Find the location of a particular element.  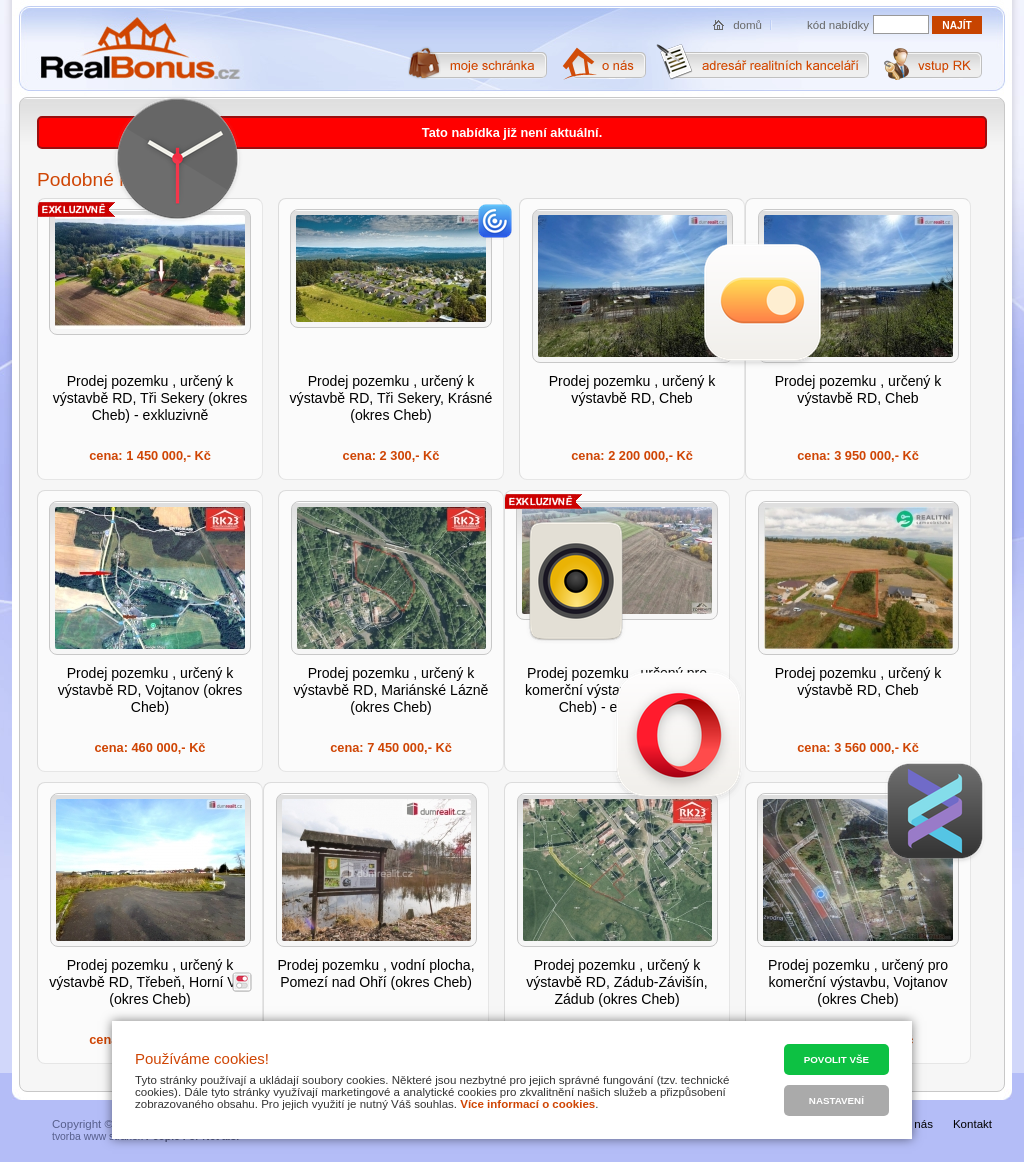

open the opera web browser is located at coordinates (678, 734).